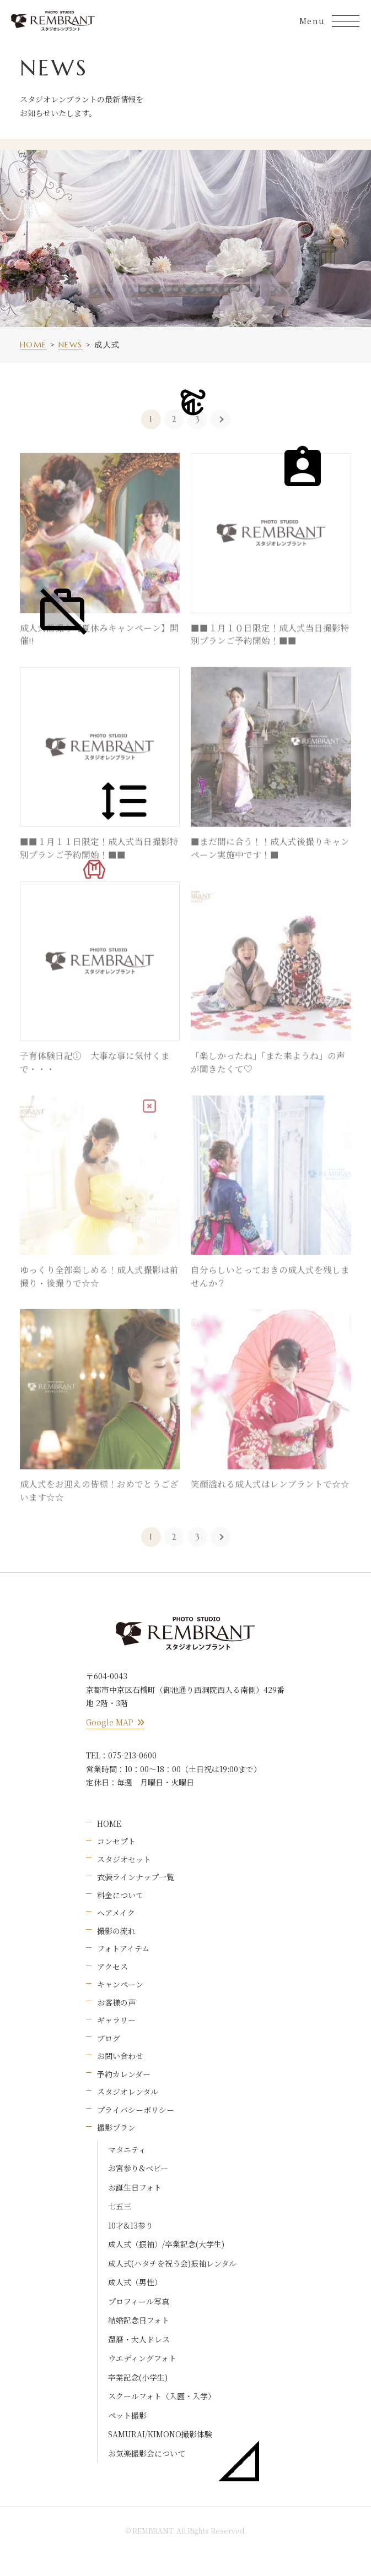  Describe the element at coordinates (94, 869) in the screenshot. I see `browse clothing or apparel items` at that location.